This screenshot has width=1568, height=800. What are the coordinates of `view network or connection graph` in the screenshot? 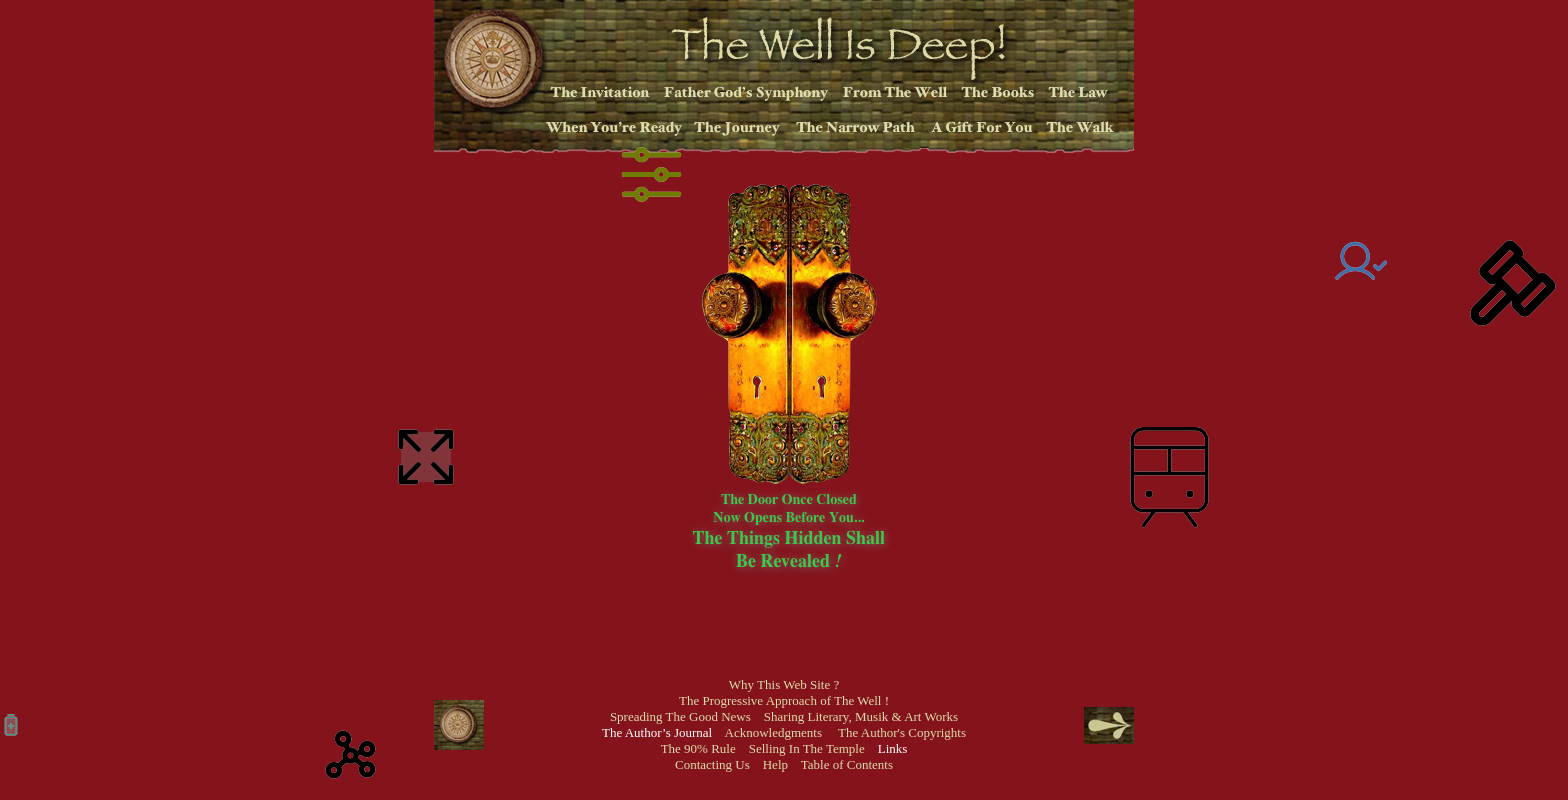 It's located at (350, 755).